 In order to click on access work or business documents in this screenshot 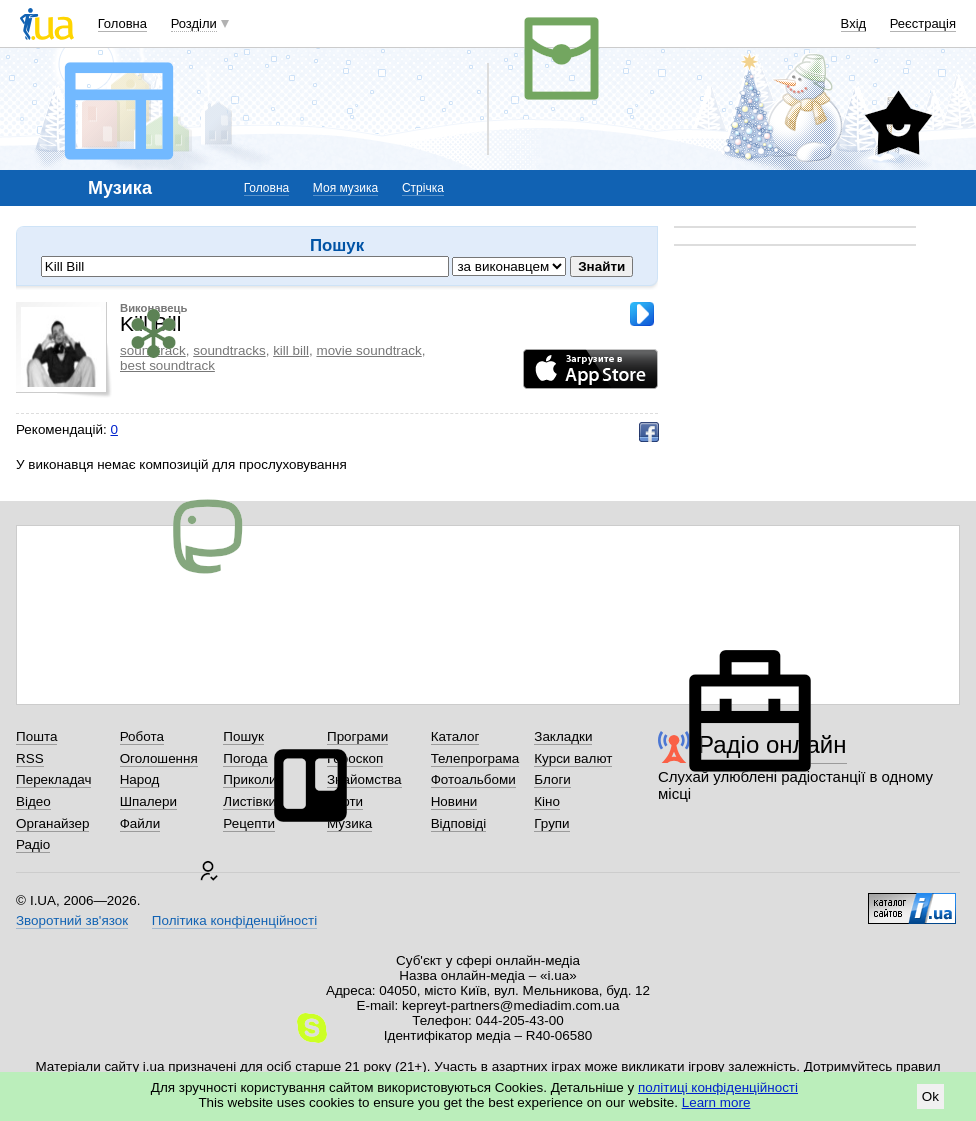, I will do `click(750, 717)`.